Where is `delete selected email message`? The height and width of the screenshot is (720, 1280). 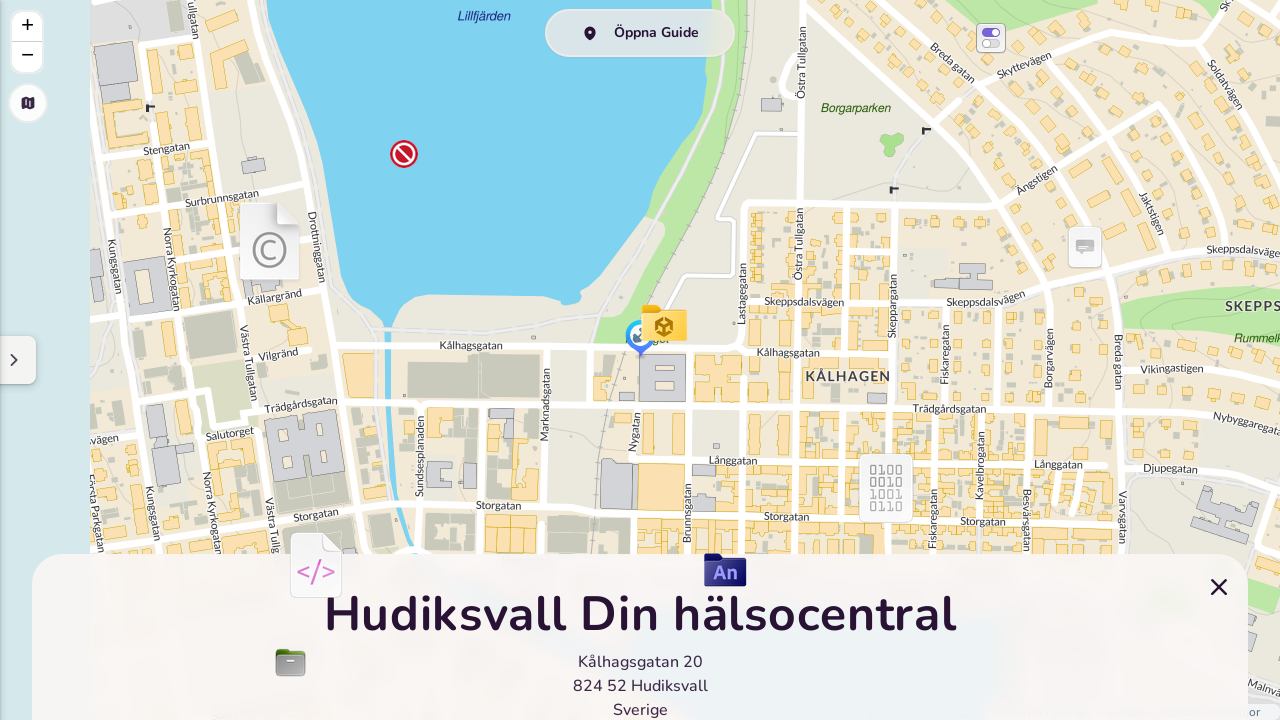 delete selected email message is located at coordinates (404, 154).